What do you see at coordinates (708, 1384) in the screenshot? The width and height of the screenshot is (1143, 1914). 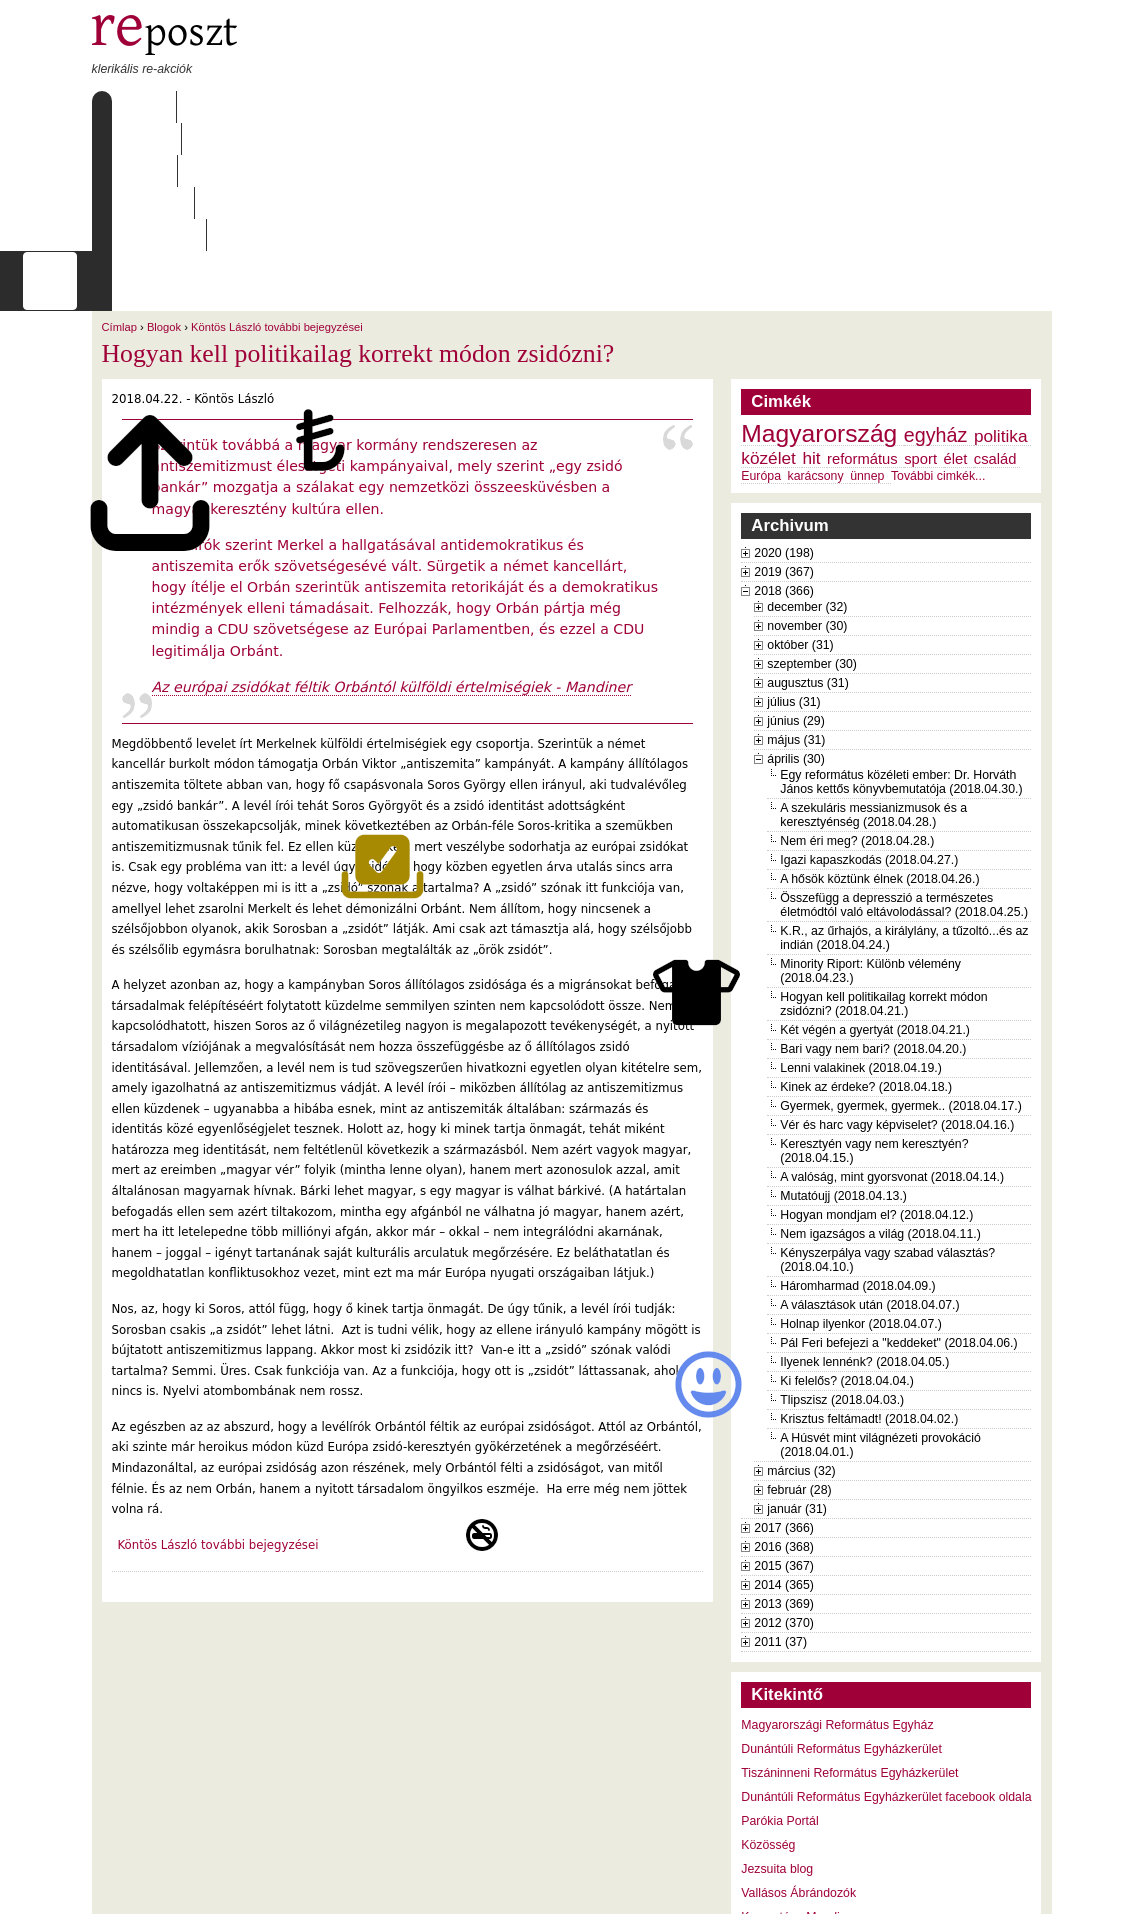 I see `insert a grinning emoji into your message` at bounding box center [708, 1384].